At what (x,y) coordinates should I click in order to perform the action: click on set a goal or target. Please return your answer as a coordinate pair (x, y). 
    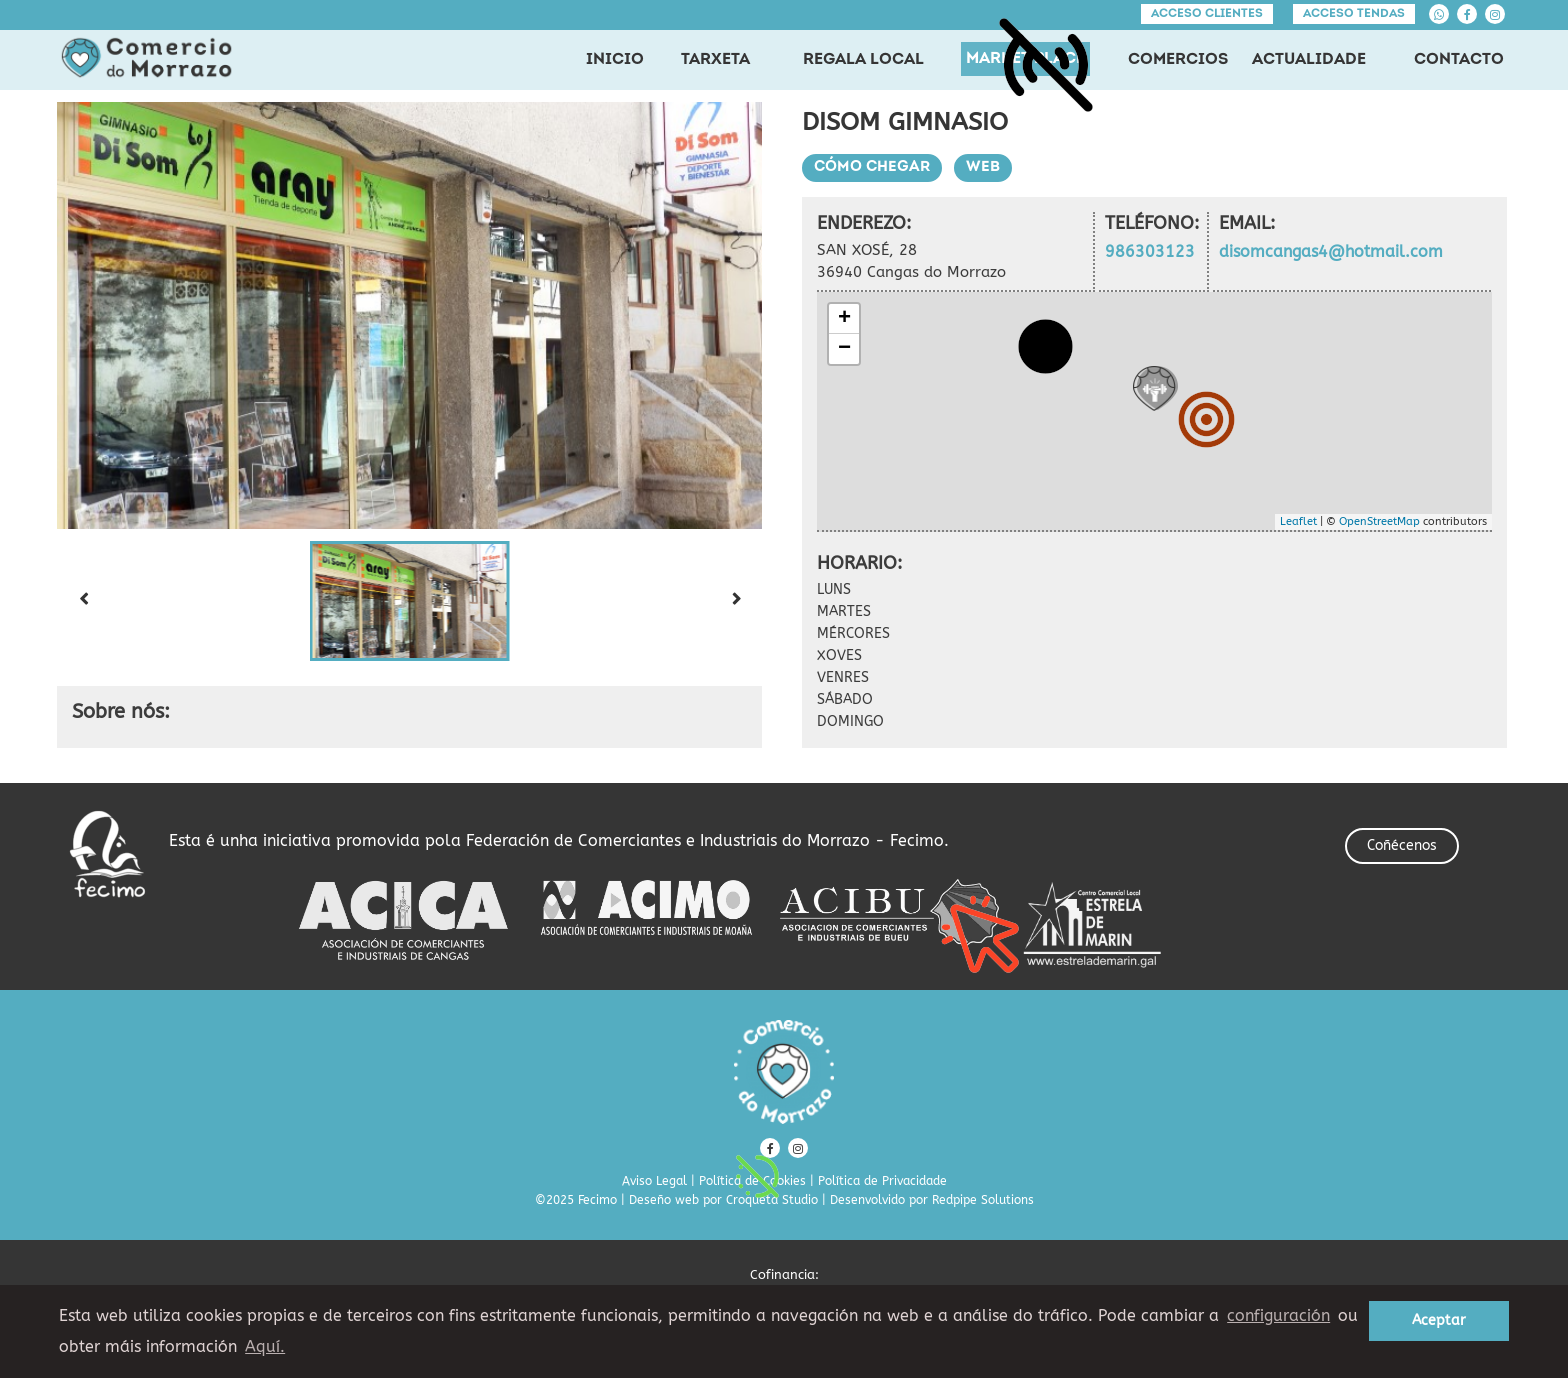
    Looking at the image, I should click on (1206, 419).